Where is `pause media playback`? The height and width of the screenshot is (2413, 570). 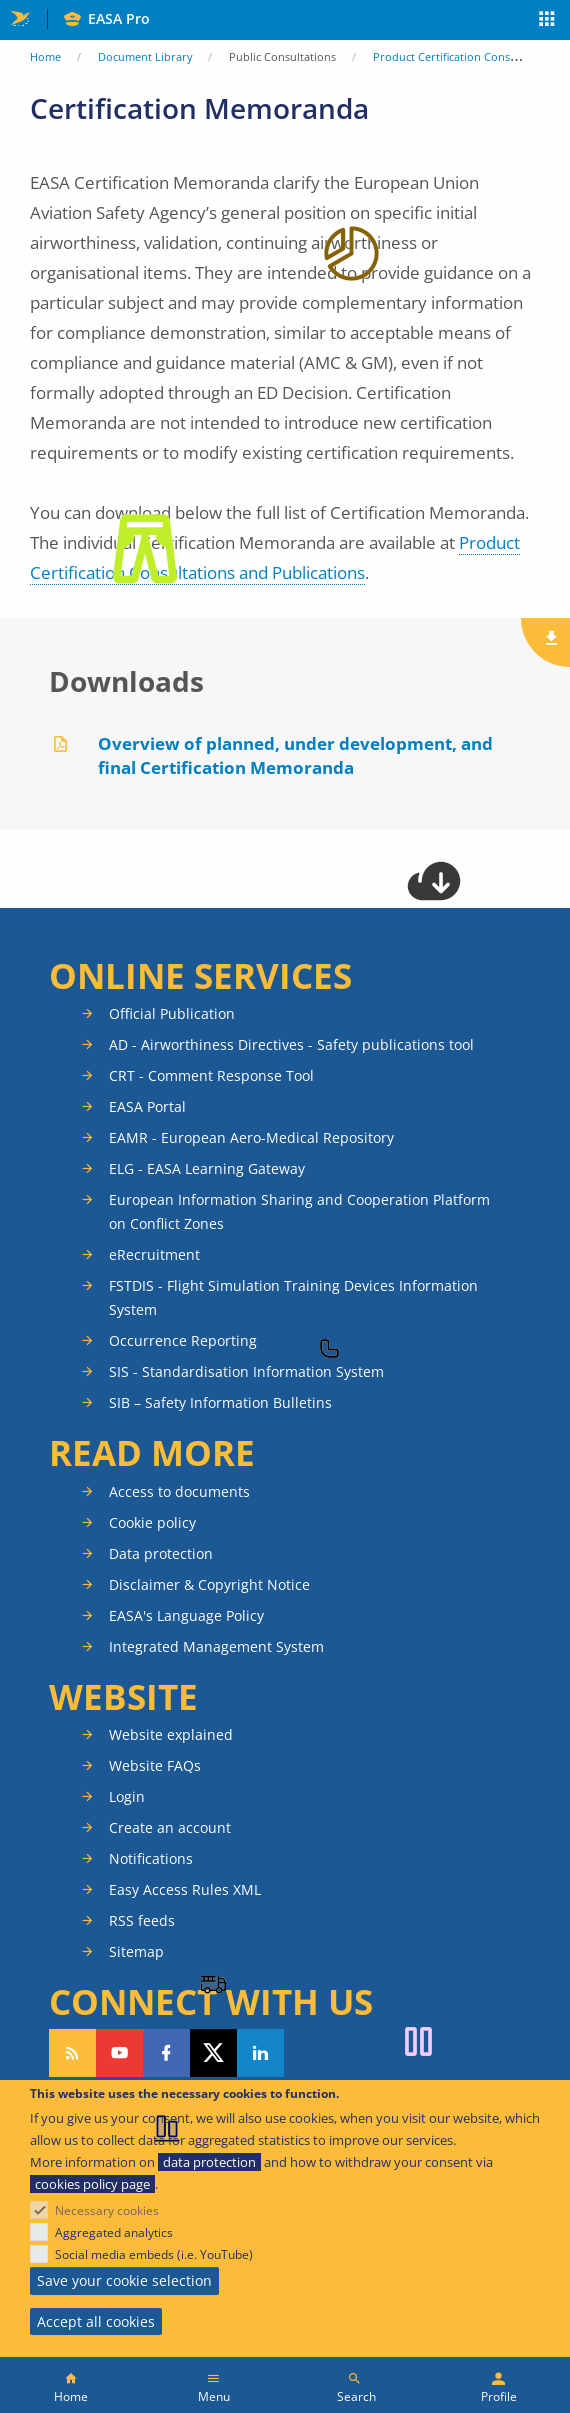
pause media playback is located at coordinates (418, 2041).